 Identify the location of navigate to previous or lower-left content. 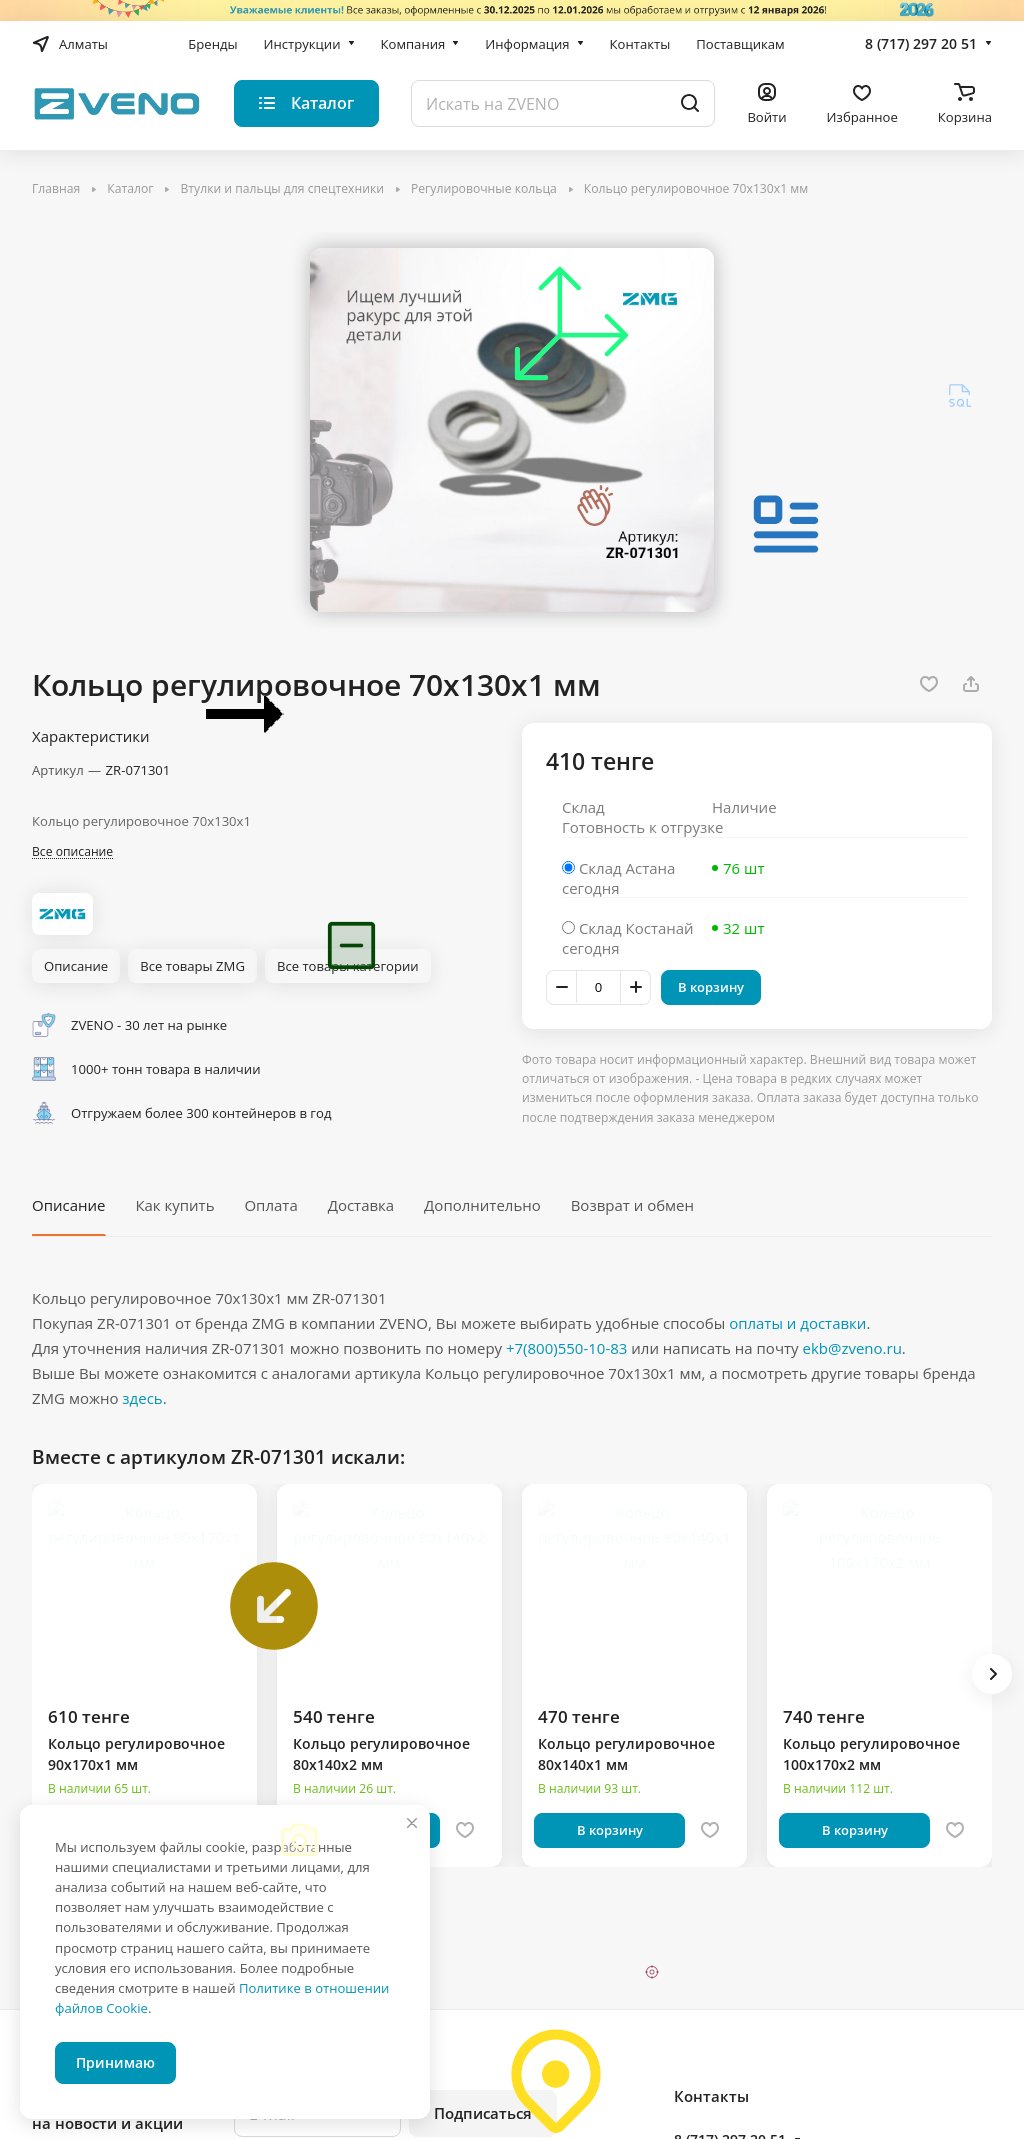
(274, 1606).